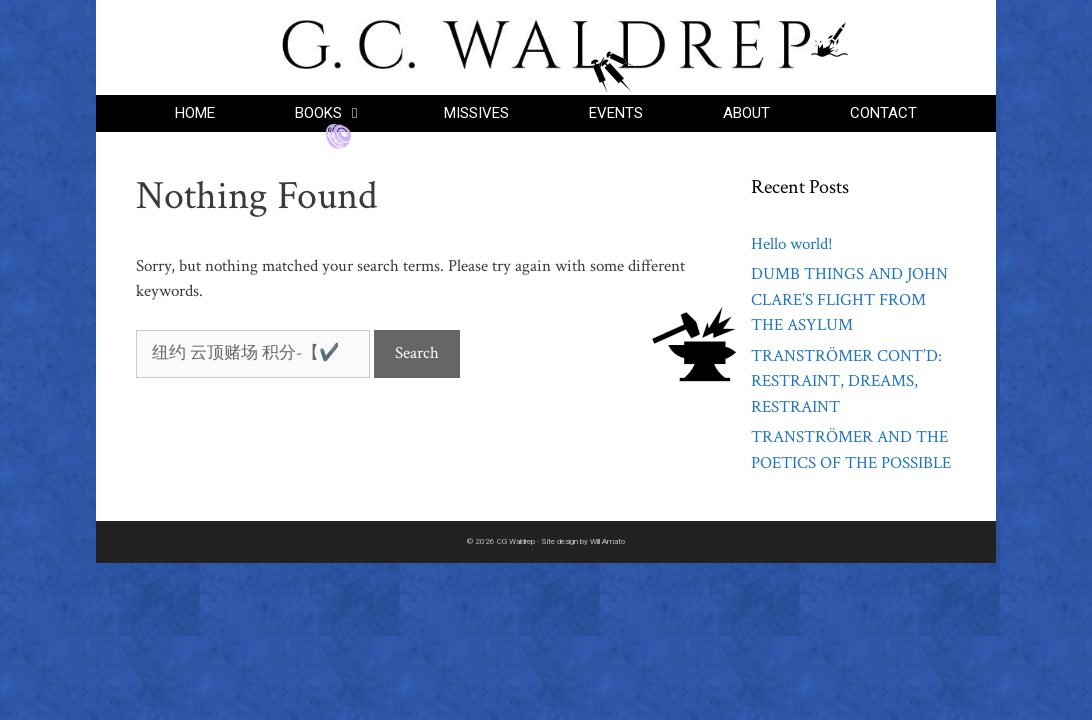  I want to click on launch submarine missile attack, so click(829, 39).